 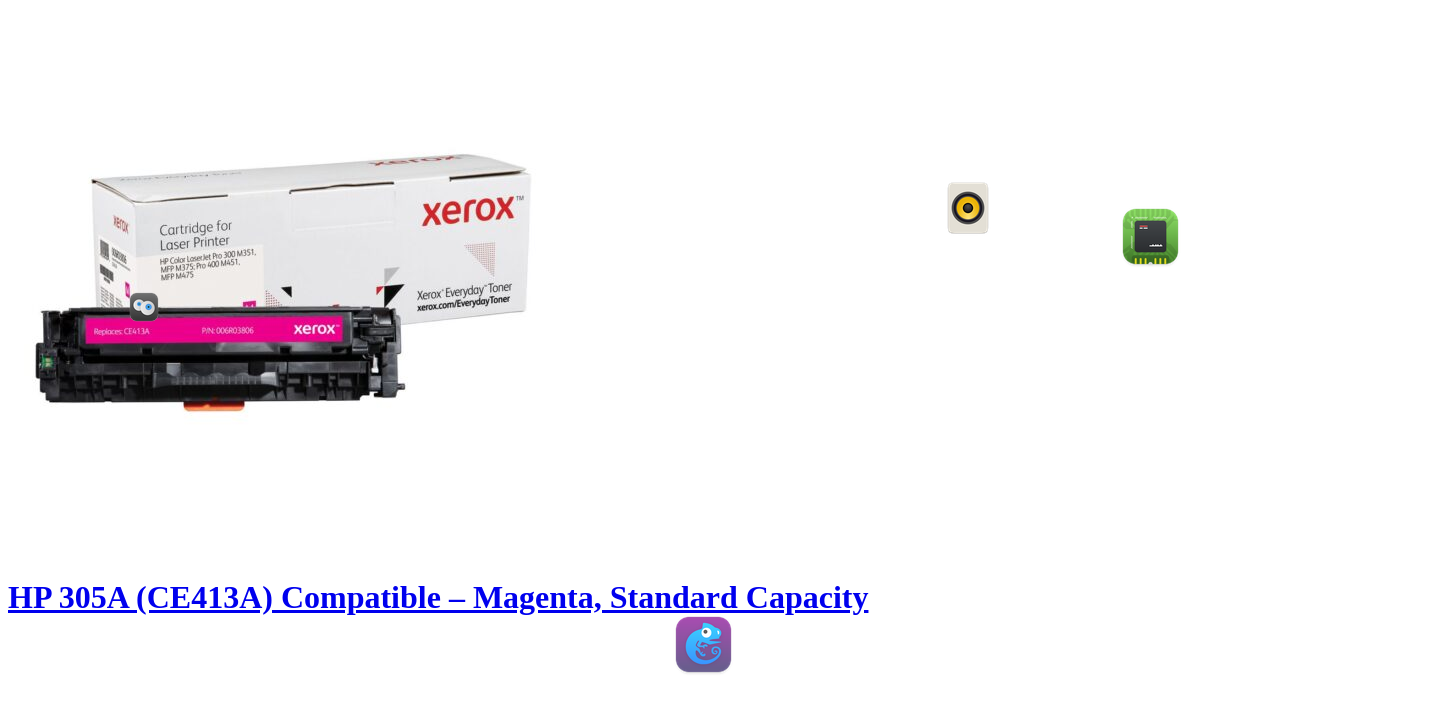 I want to click on open gns3 network simulation software, so click(x=703, y=644).